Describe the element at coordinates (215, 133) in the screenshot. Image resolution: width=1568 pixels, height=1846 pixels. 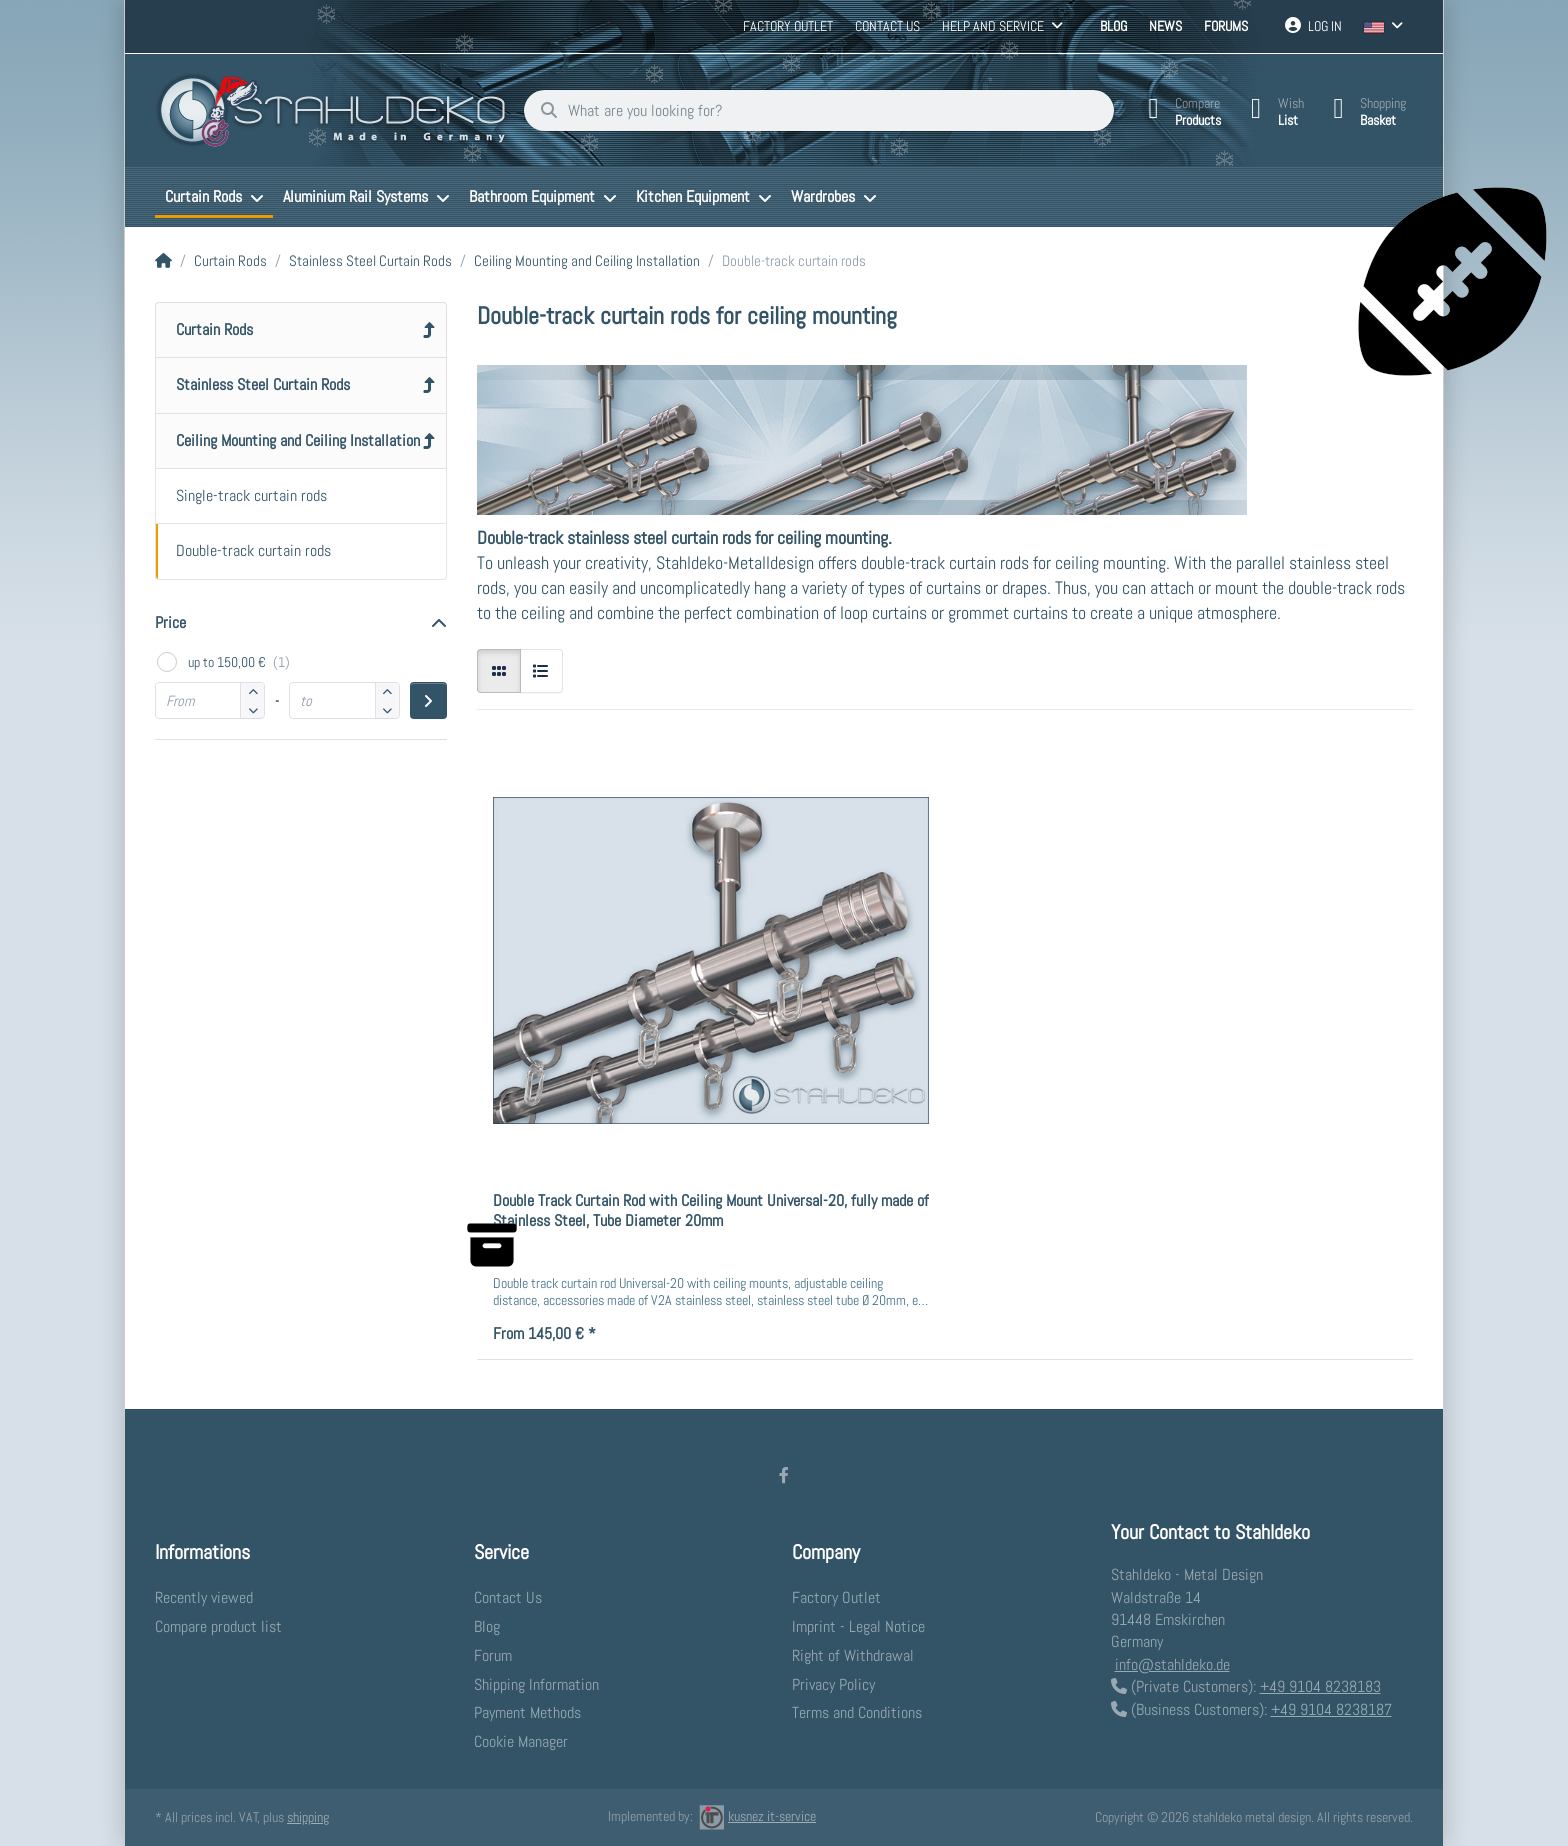
I see `set or view your goals` at that location.